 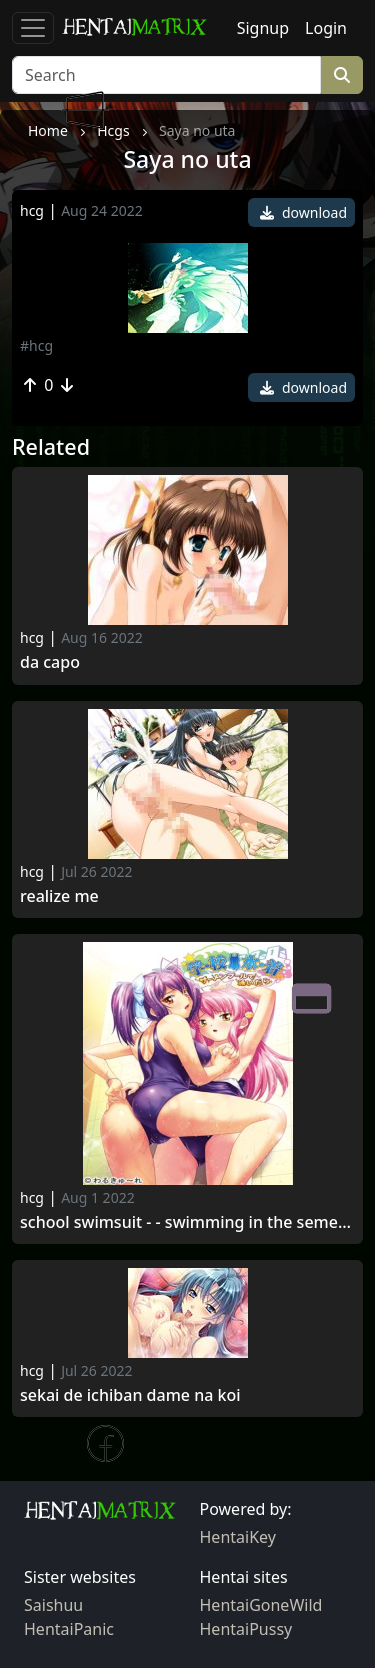 What do you see at coordinates (85, 110) in the screenshot?
I see `adjust perspective or viewing angle` at bounding box center [85, 110].